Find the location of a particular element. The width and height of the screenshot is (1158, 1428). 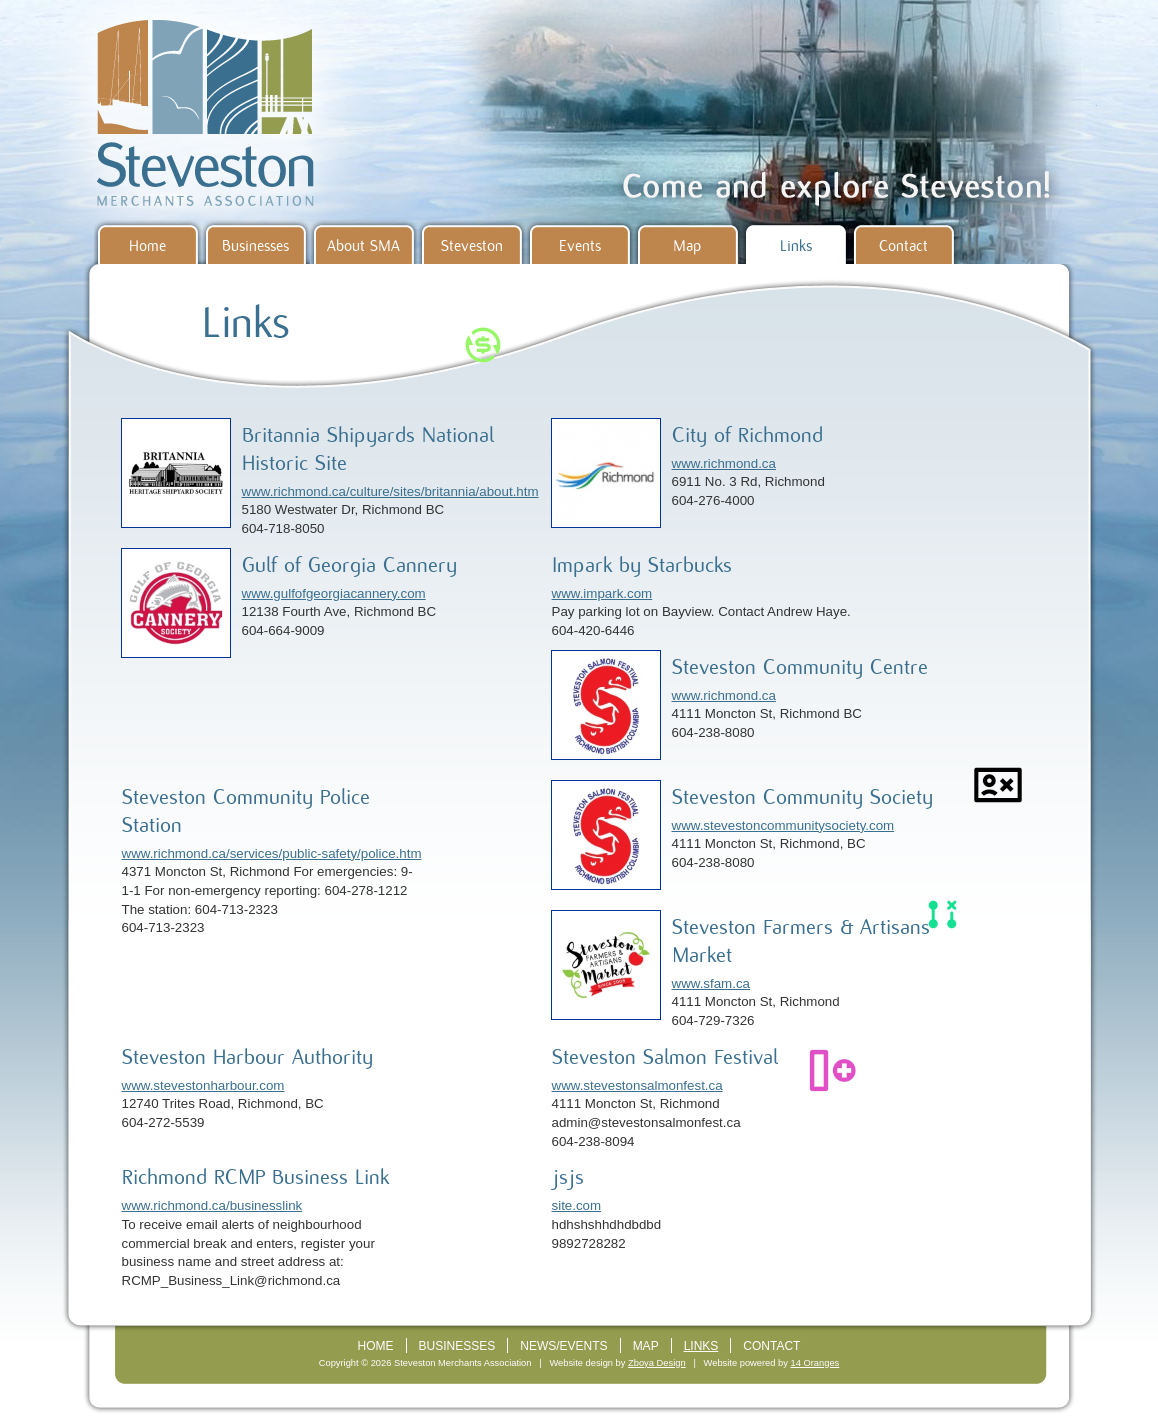

expired pass or credential is located at coordinates (998, 785).